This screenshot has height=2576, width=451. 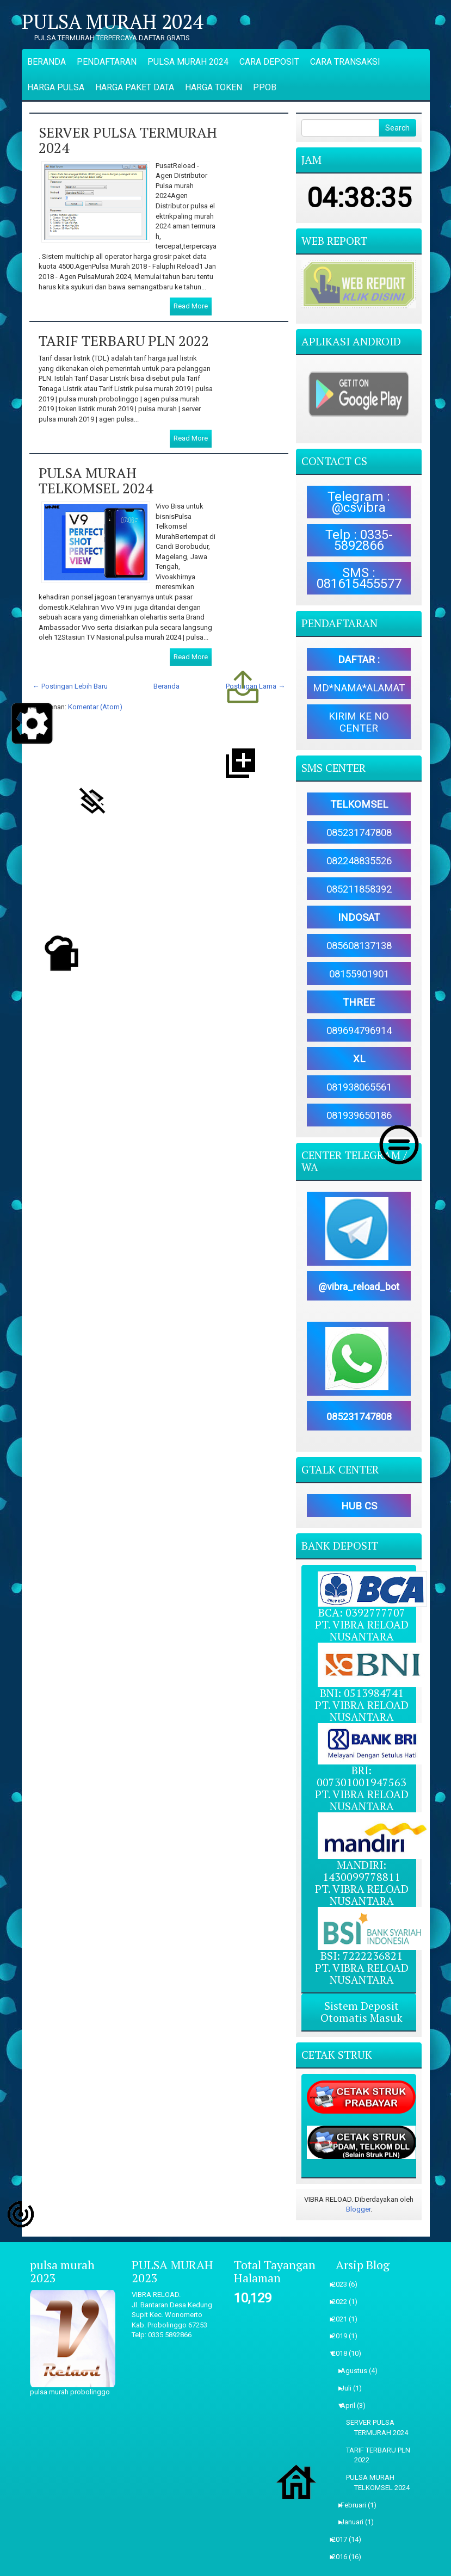 I want to click on clear all map layers, so click(x=92, y=802).